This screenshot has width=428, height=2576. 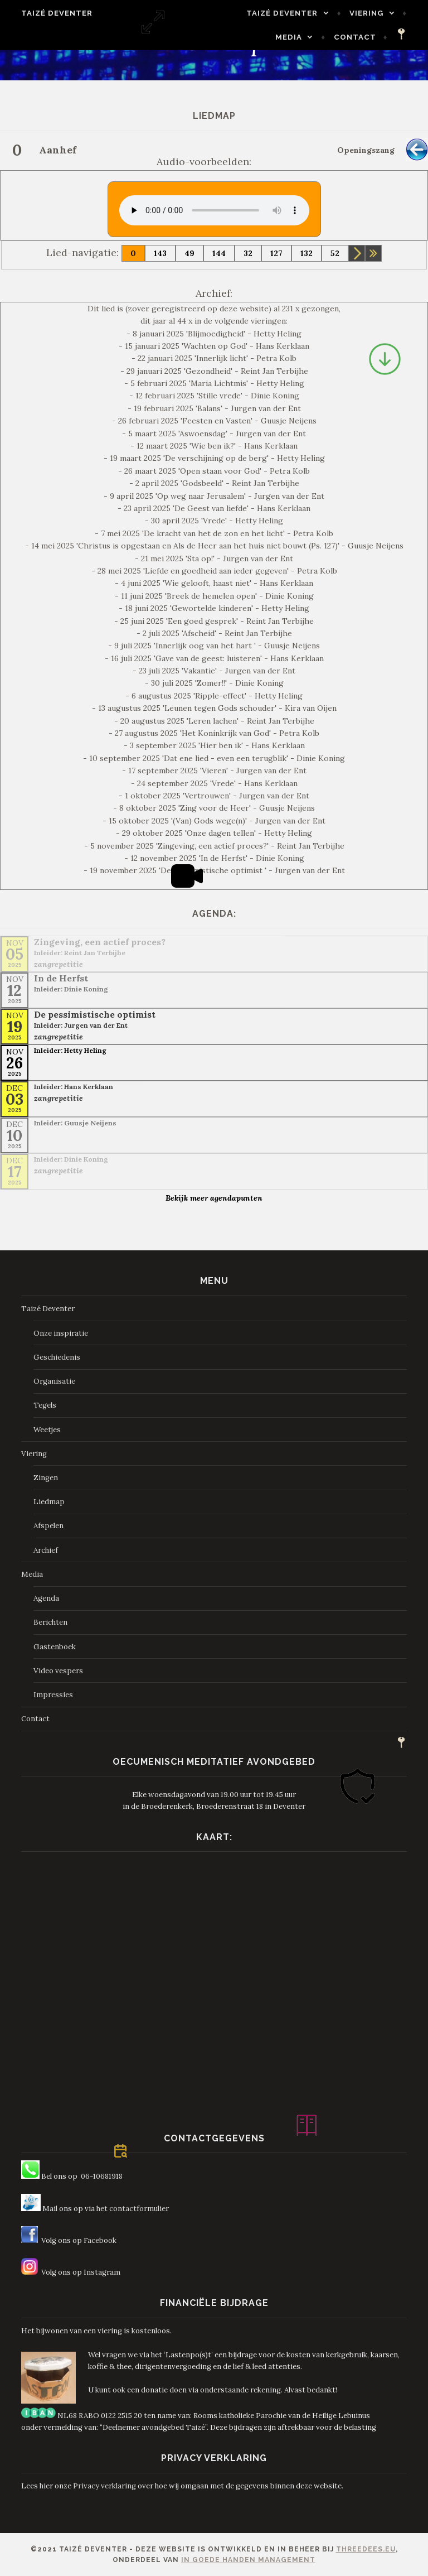 What do you see at coordinates (188, 876) in the screenshot?
I see `start a video call` at bounding box center [188, 876].